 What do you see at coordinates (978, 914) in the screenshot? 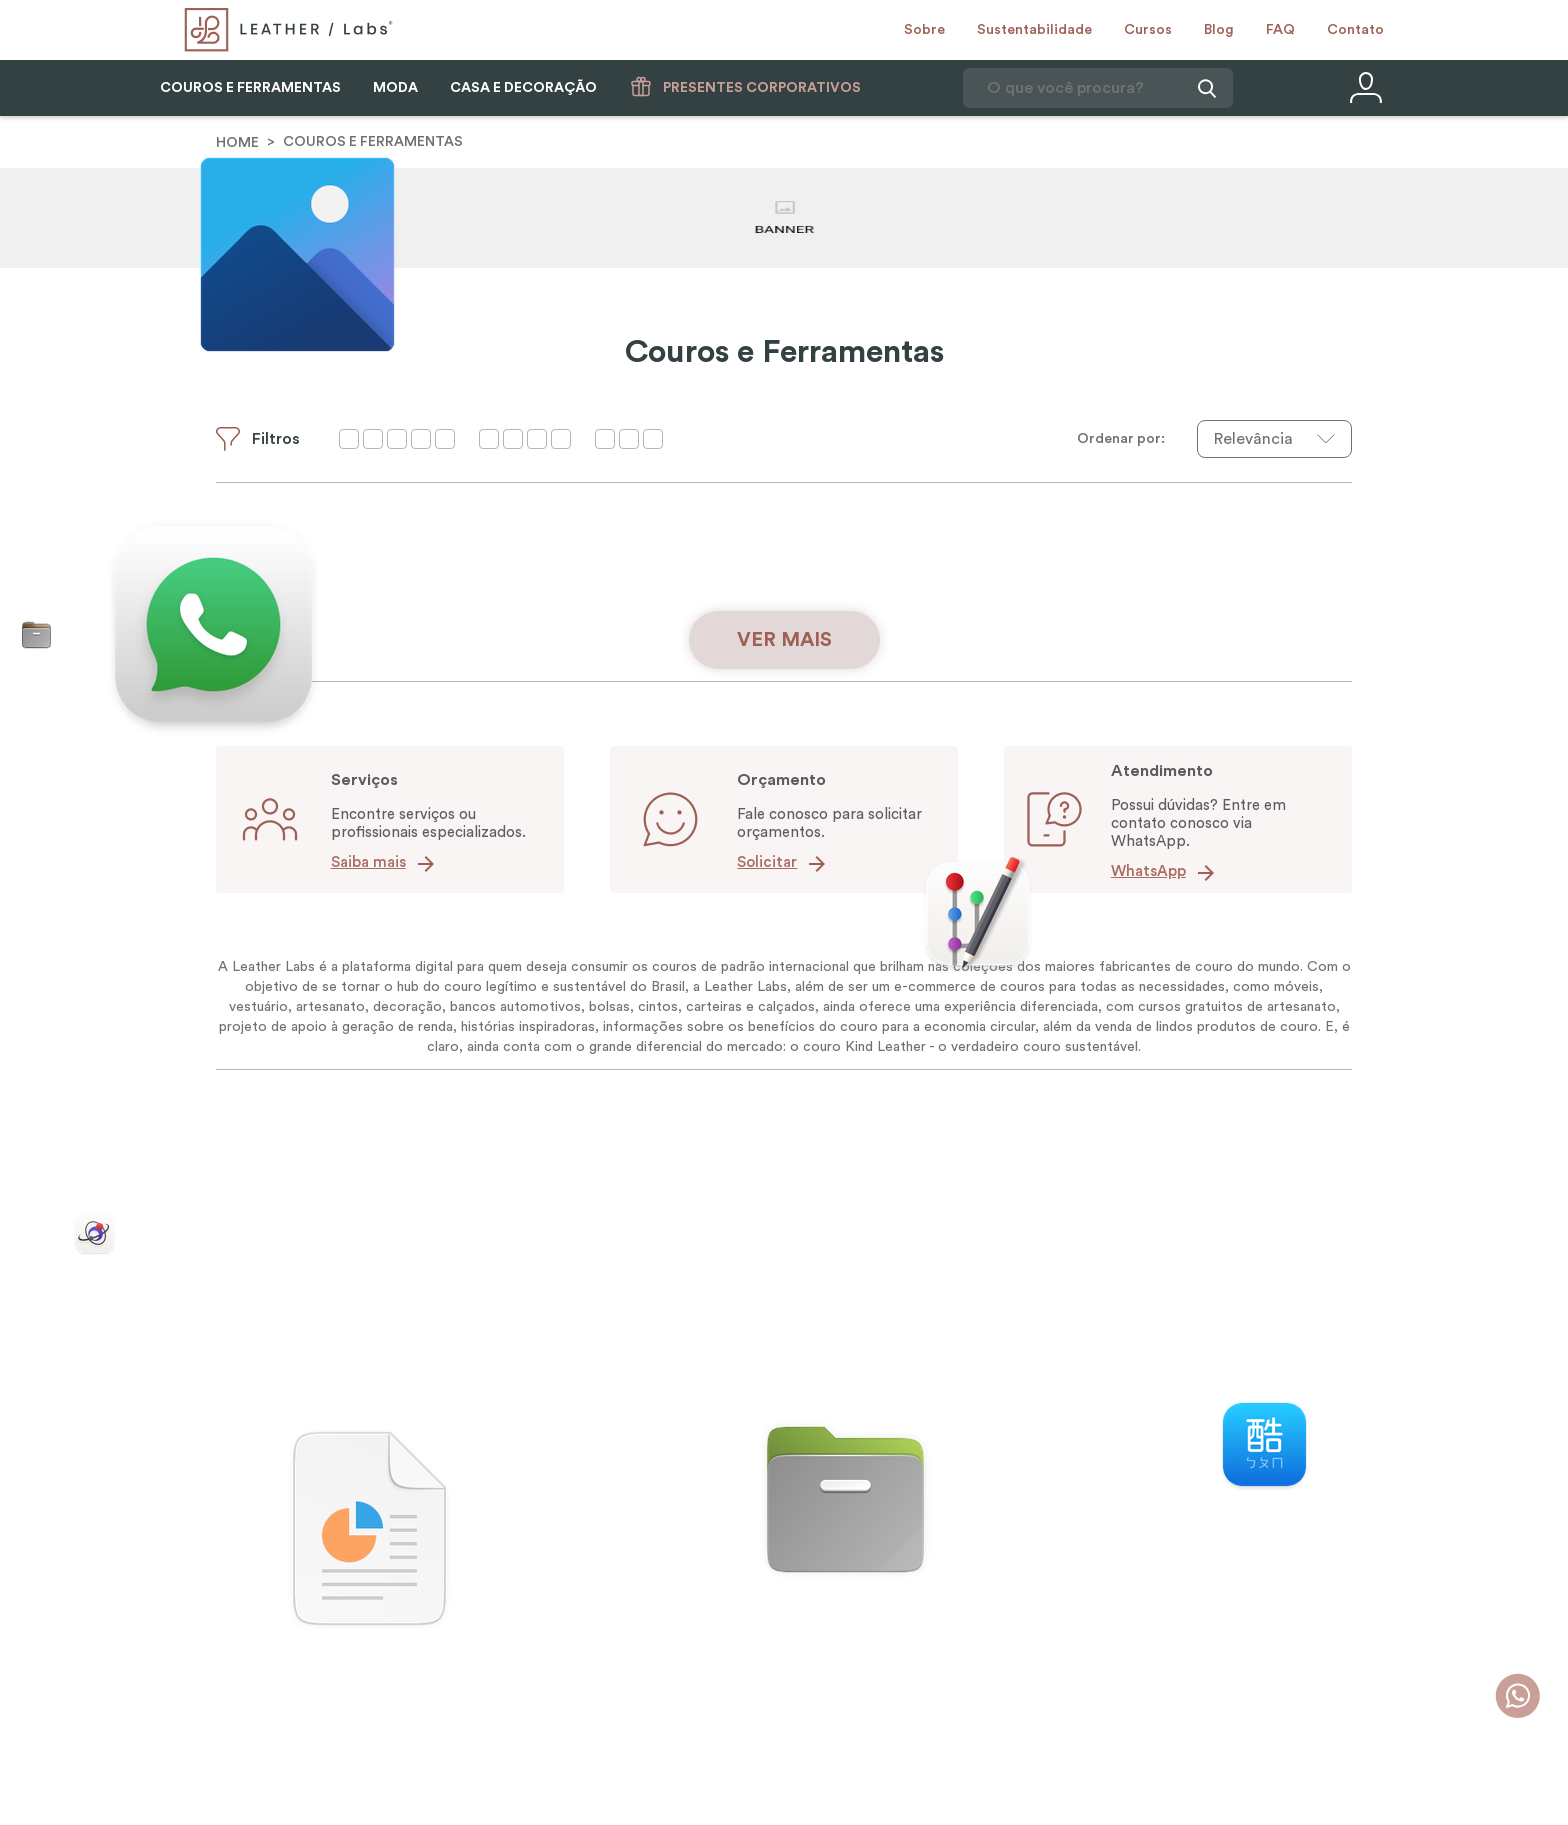
I see `open commit, a git commit message editor` at bounding box center [978, 914].